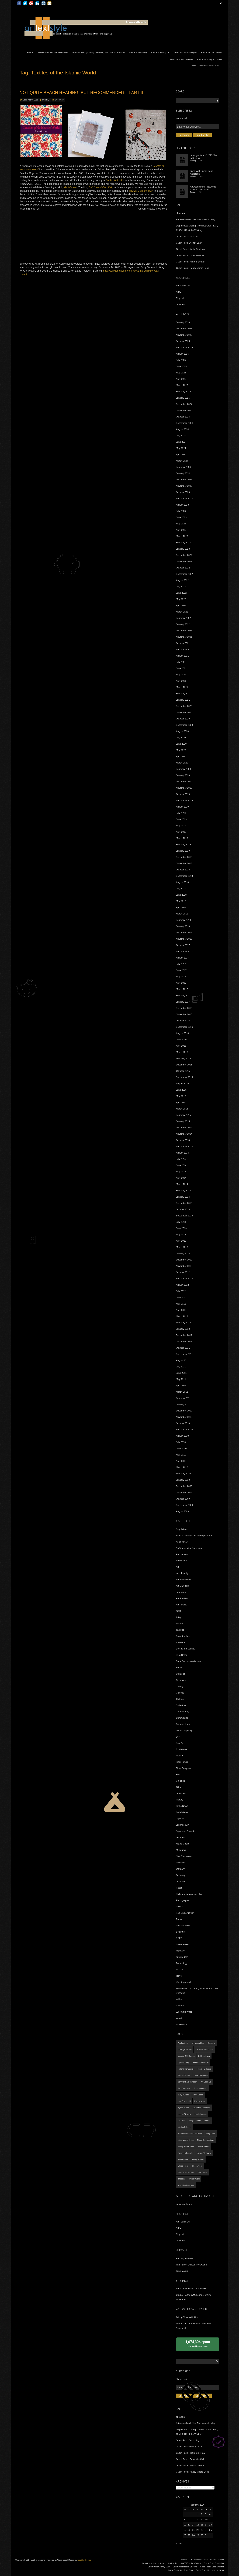 The width and height of the screenshot is (239, 2576). Describe the element at coordinates (27, 989) in the screenshot. I see `open the Reddit app` at that location.